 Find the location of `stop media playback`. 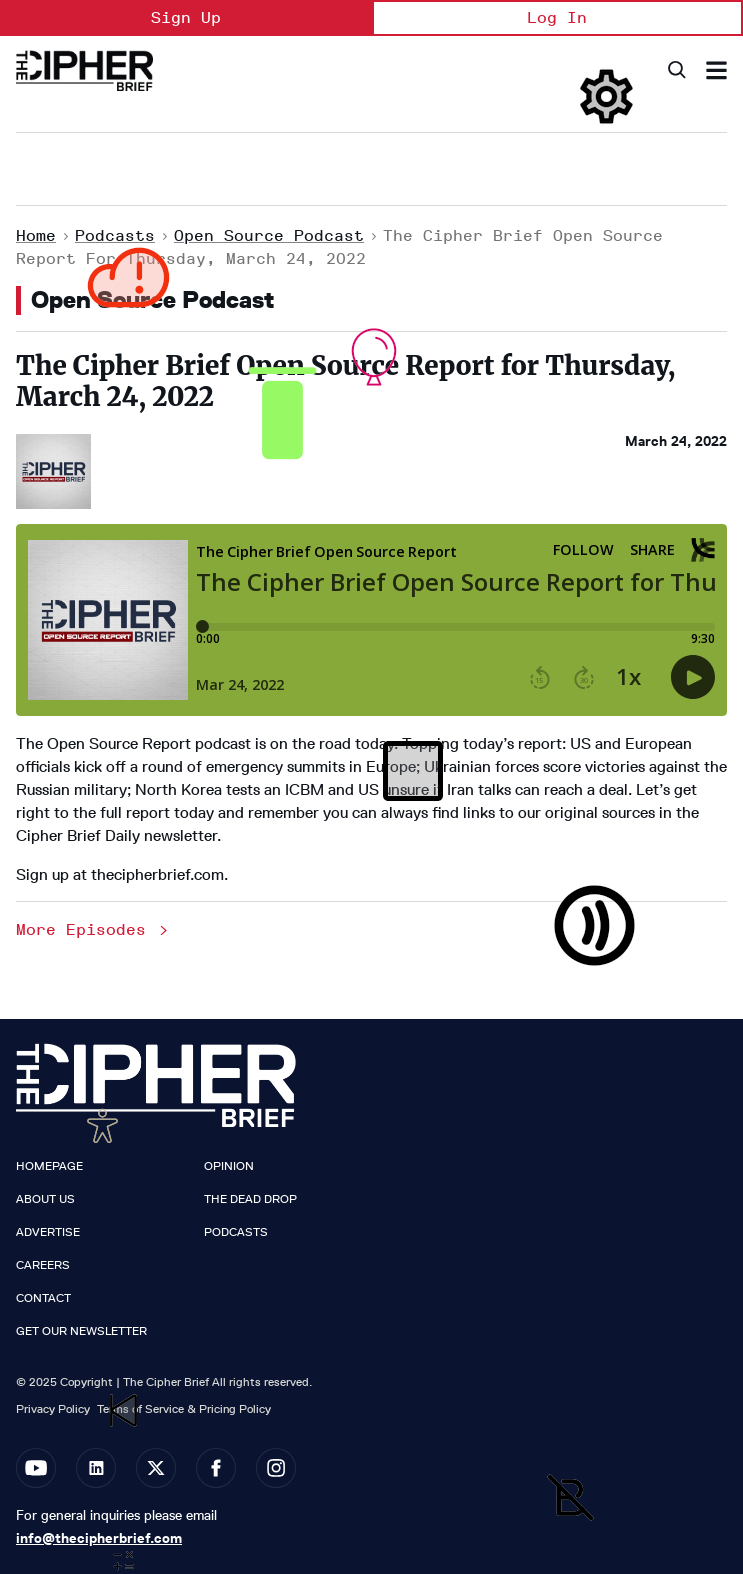

stop media playback is located at coordinates (413, 771).